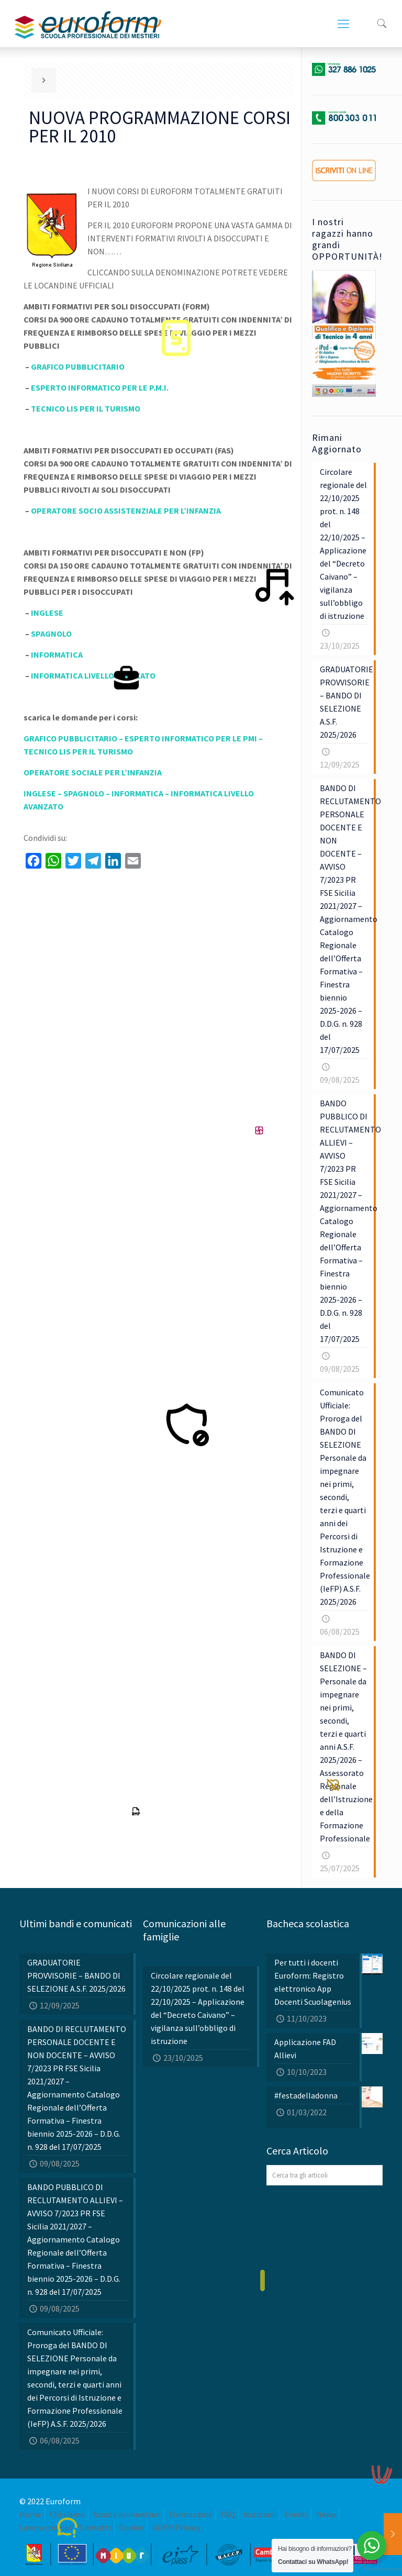  What do you see at coordinates (382, 2474) in the screenshot?
I see `open windy weather app` at bounding box center [382, 2474].